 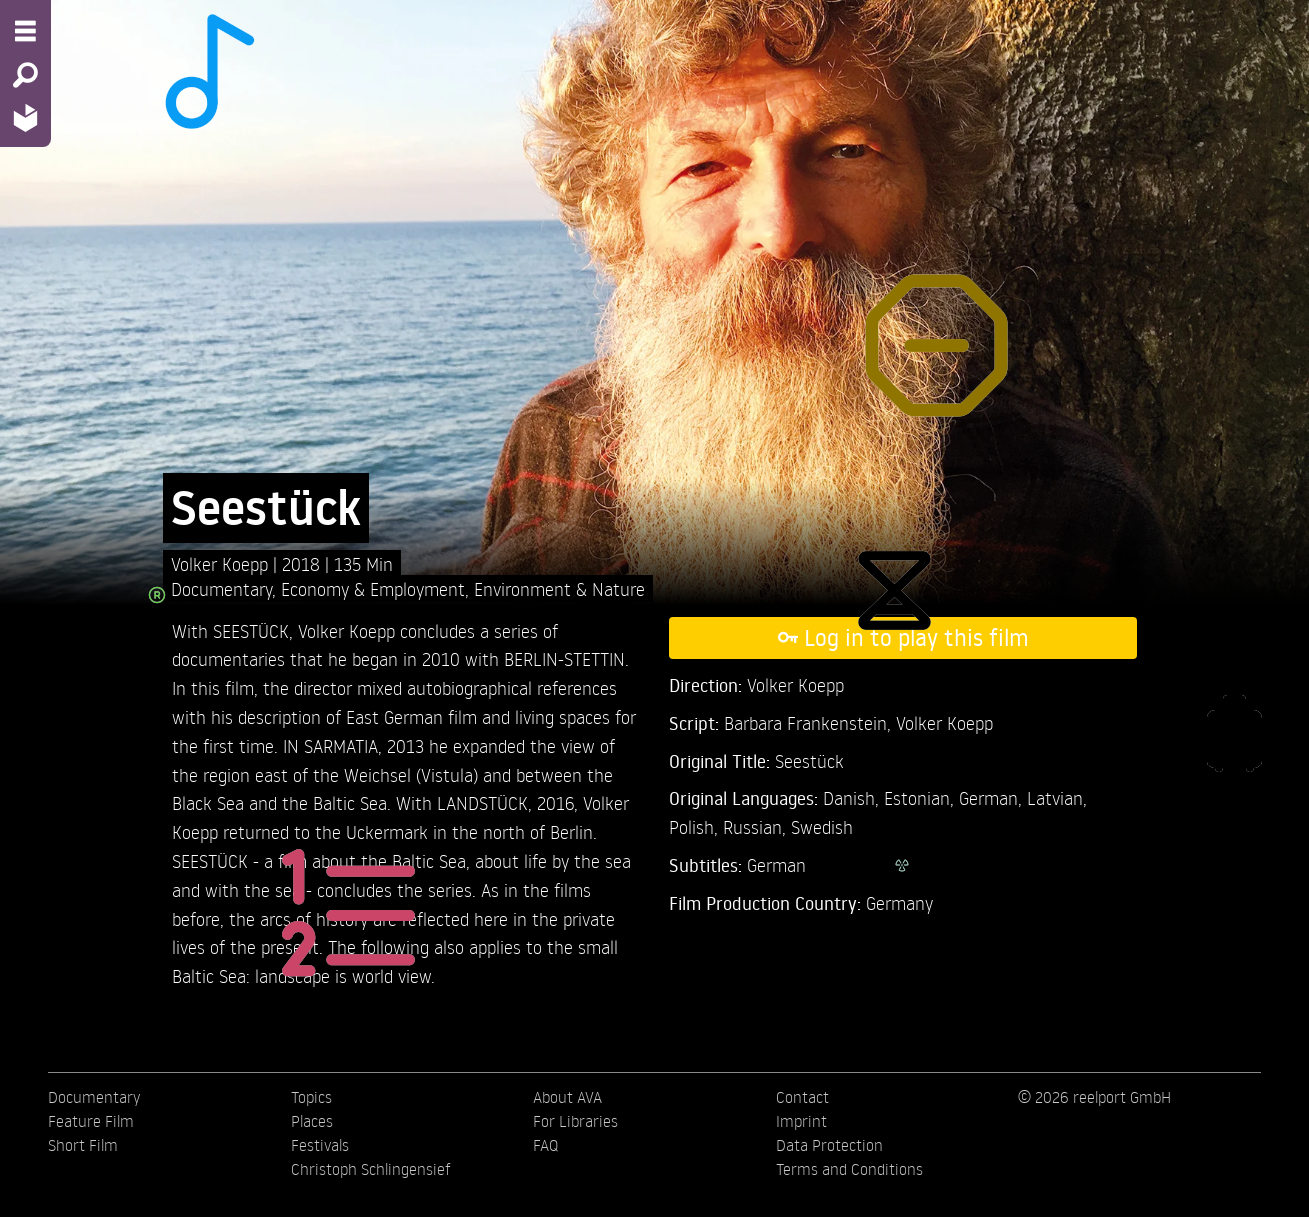 What do you see at coordinates (936, 345) in the screenshot?
I see `remove or delete an item` at bounding box center [936, 345].